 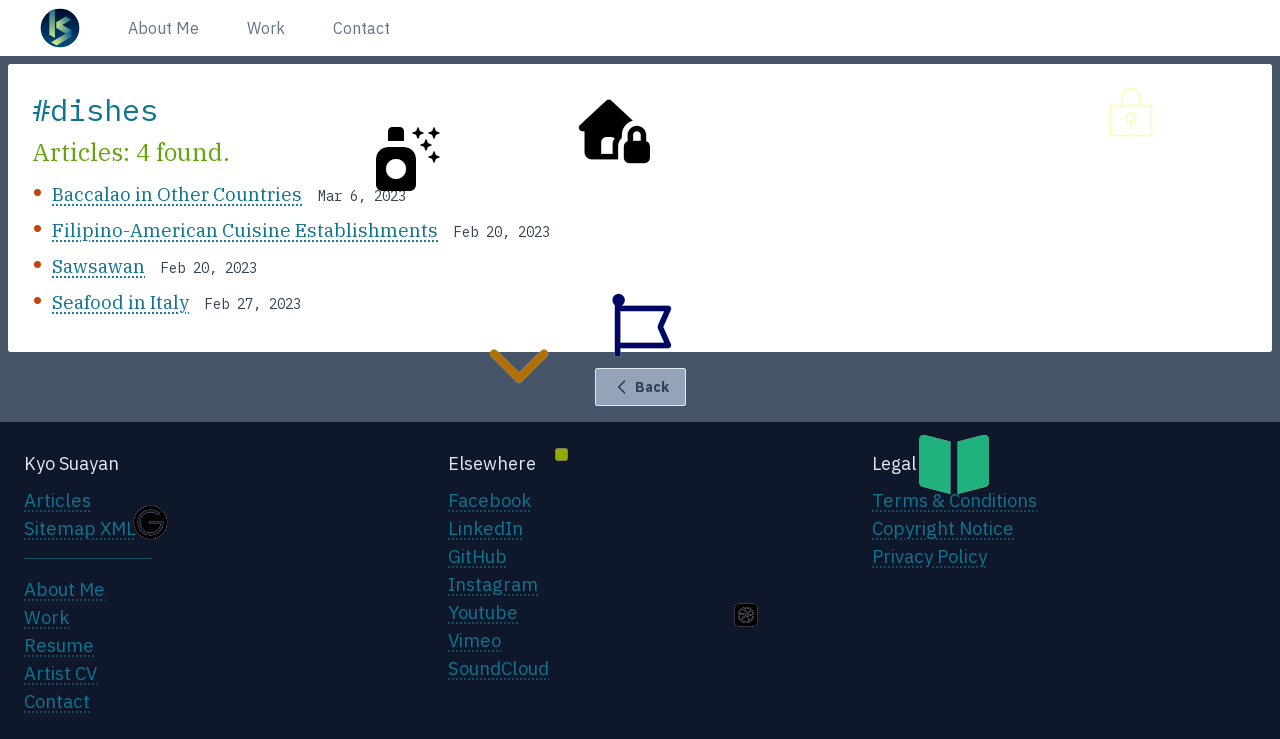 I want to click on open reading mode or e-reader, so click(x=954, y=464).